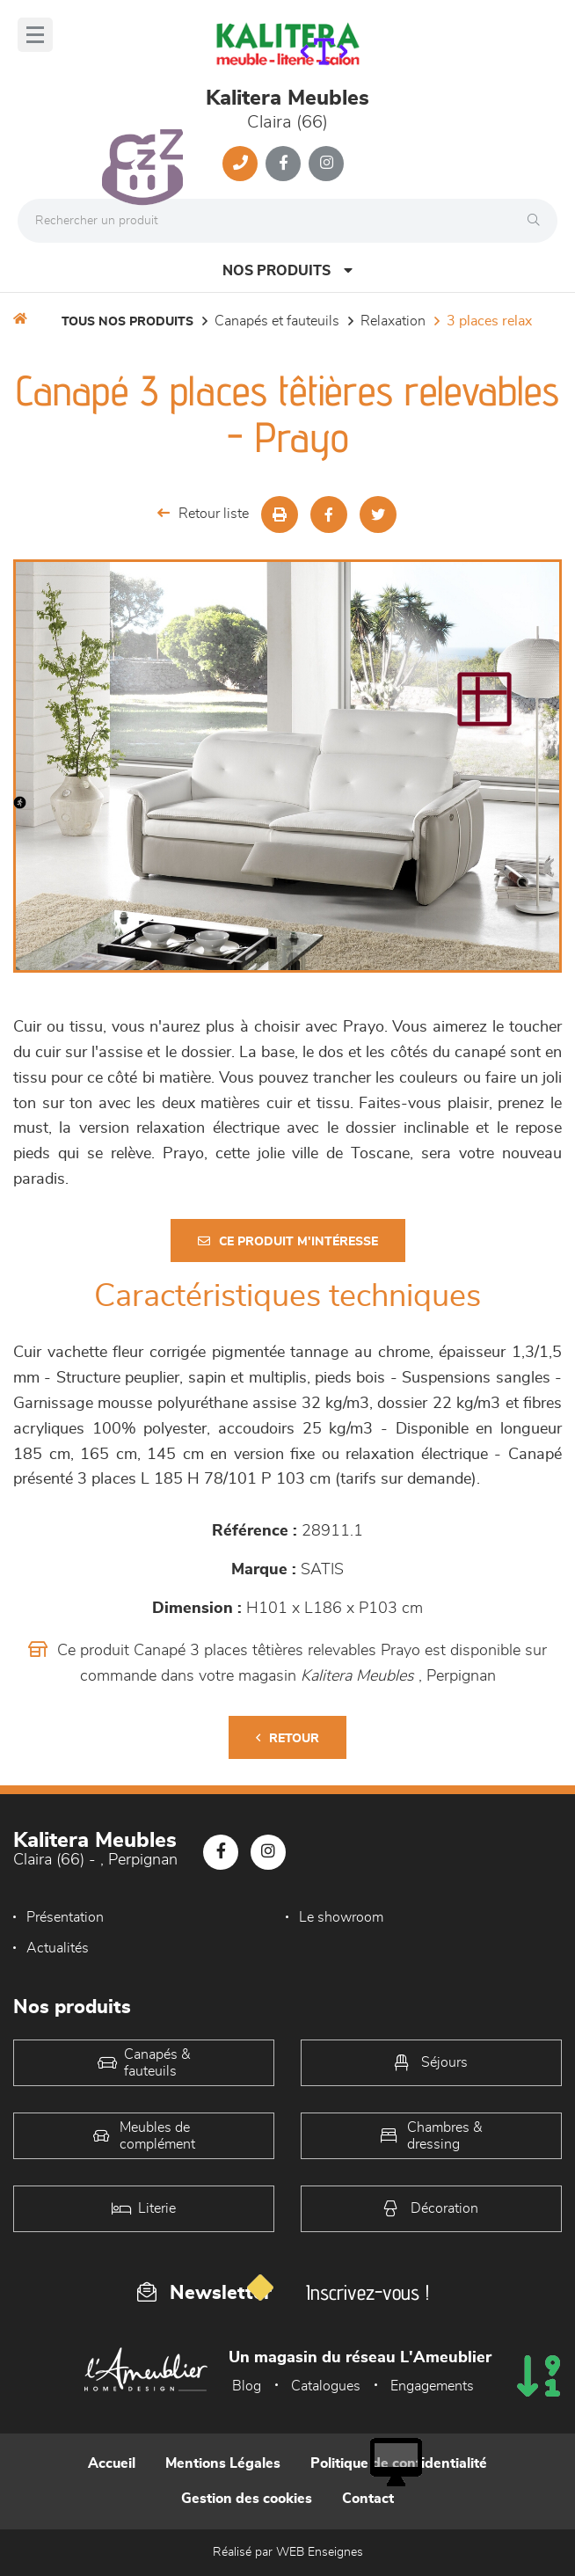 This screenshot has height=2576, width=575. What do you see at coordinates (19, 802) in the screenshot?
I see `start running or jogging activity` at bounding box center [19, 802].